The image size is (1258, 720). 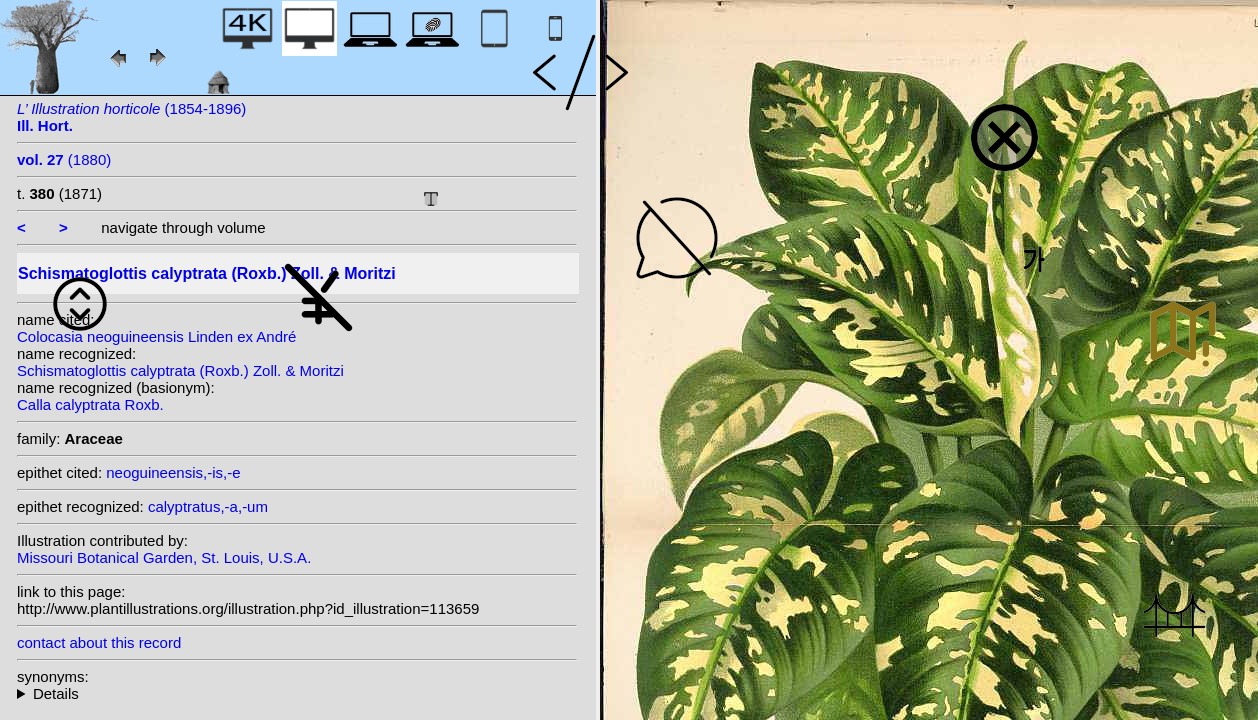 I want to click on view bridge or crossing information, so click(x=1174, y=615).